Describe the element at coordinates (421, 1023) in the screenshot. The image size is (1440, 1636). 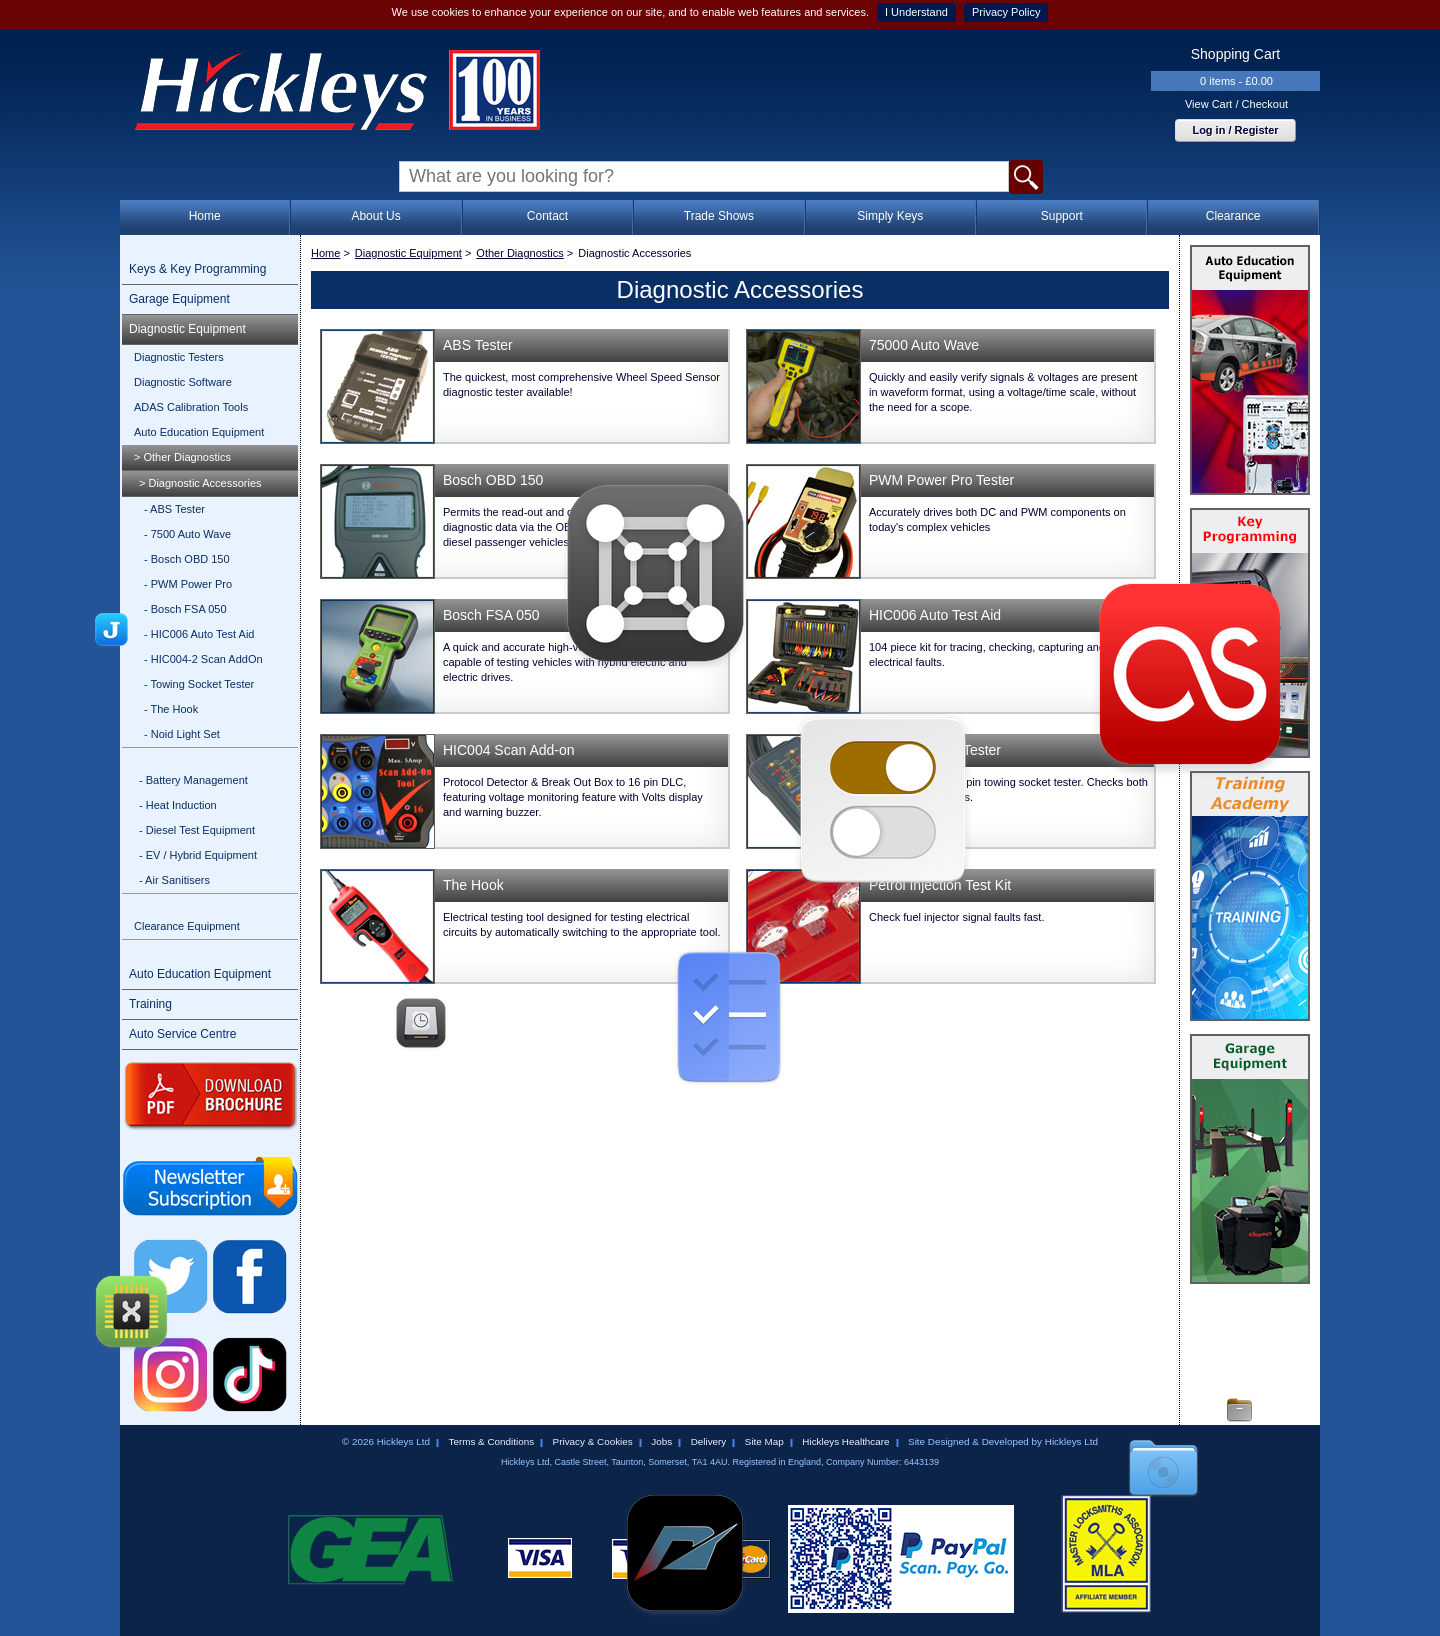
I see `open system backup preferences` at that location.